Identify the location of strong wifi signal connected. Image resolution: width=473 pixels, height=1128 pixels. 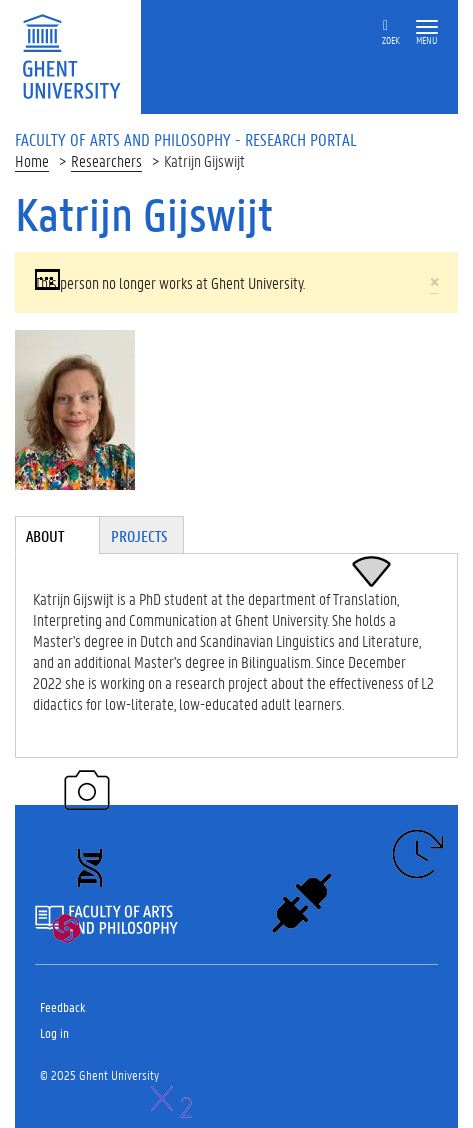
(371, 571).